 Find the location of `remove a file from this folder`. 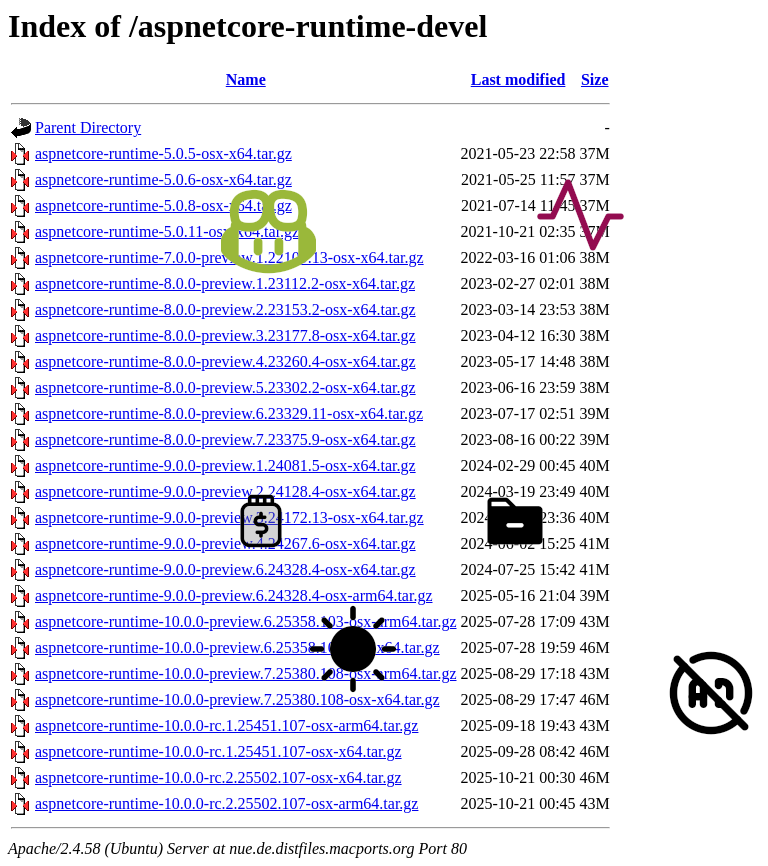

remove a file from this folder is located at coordinates (515, 521).